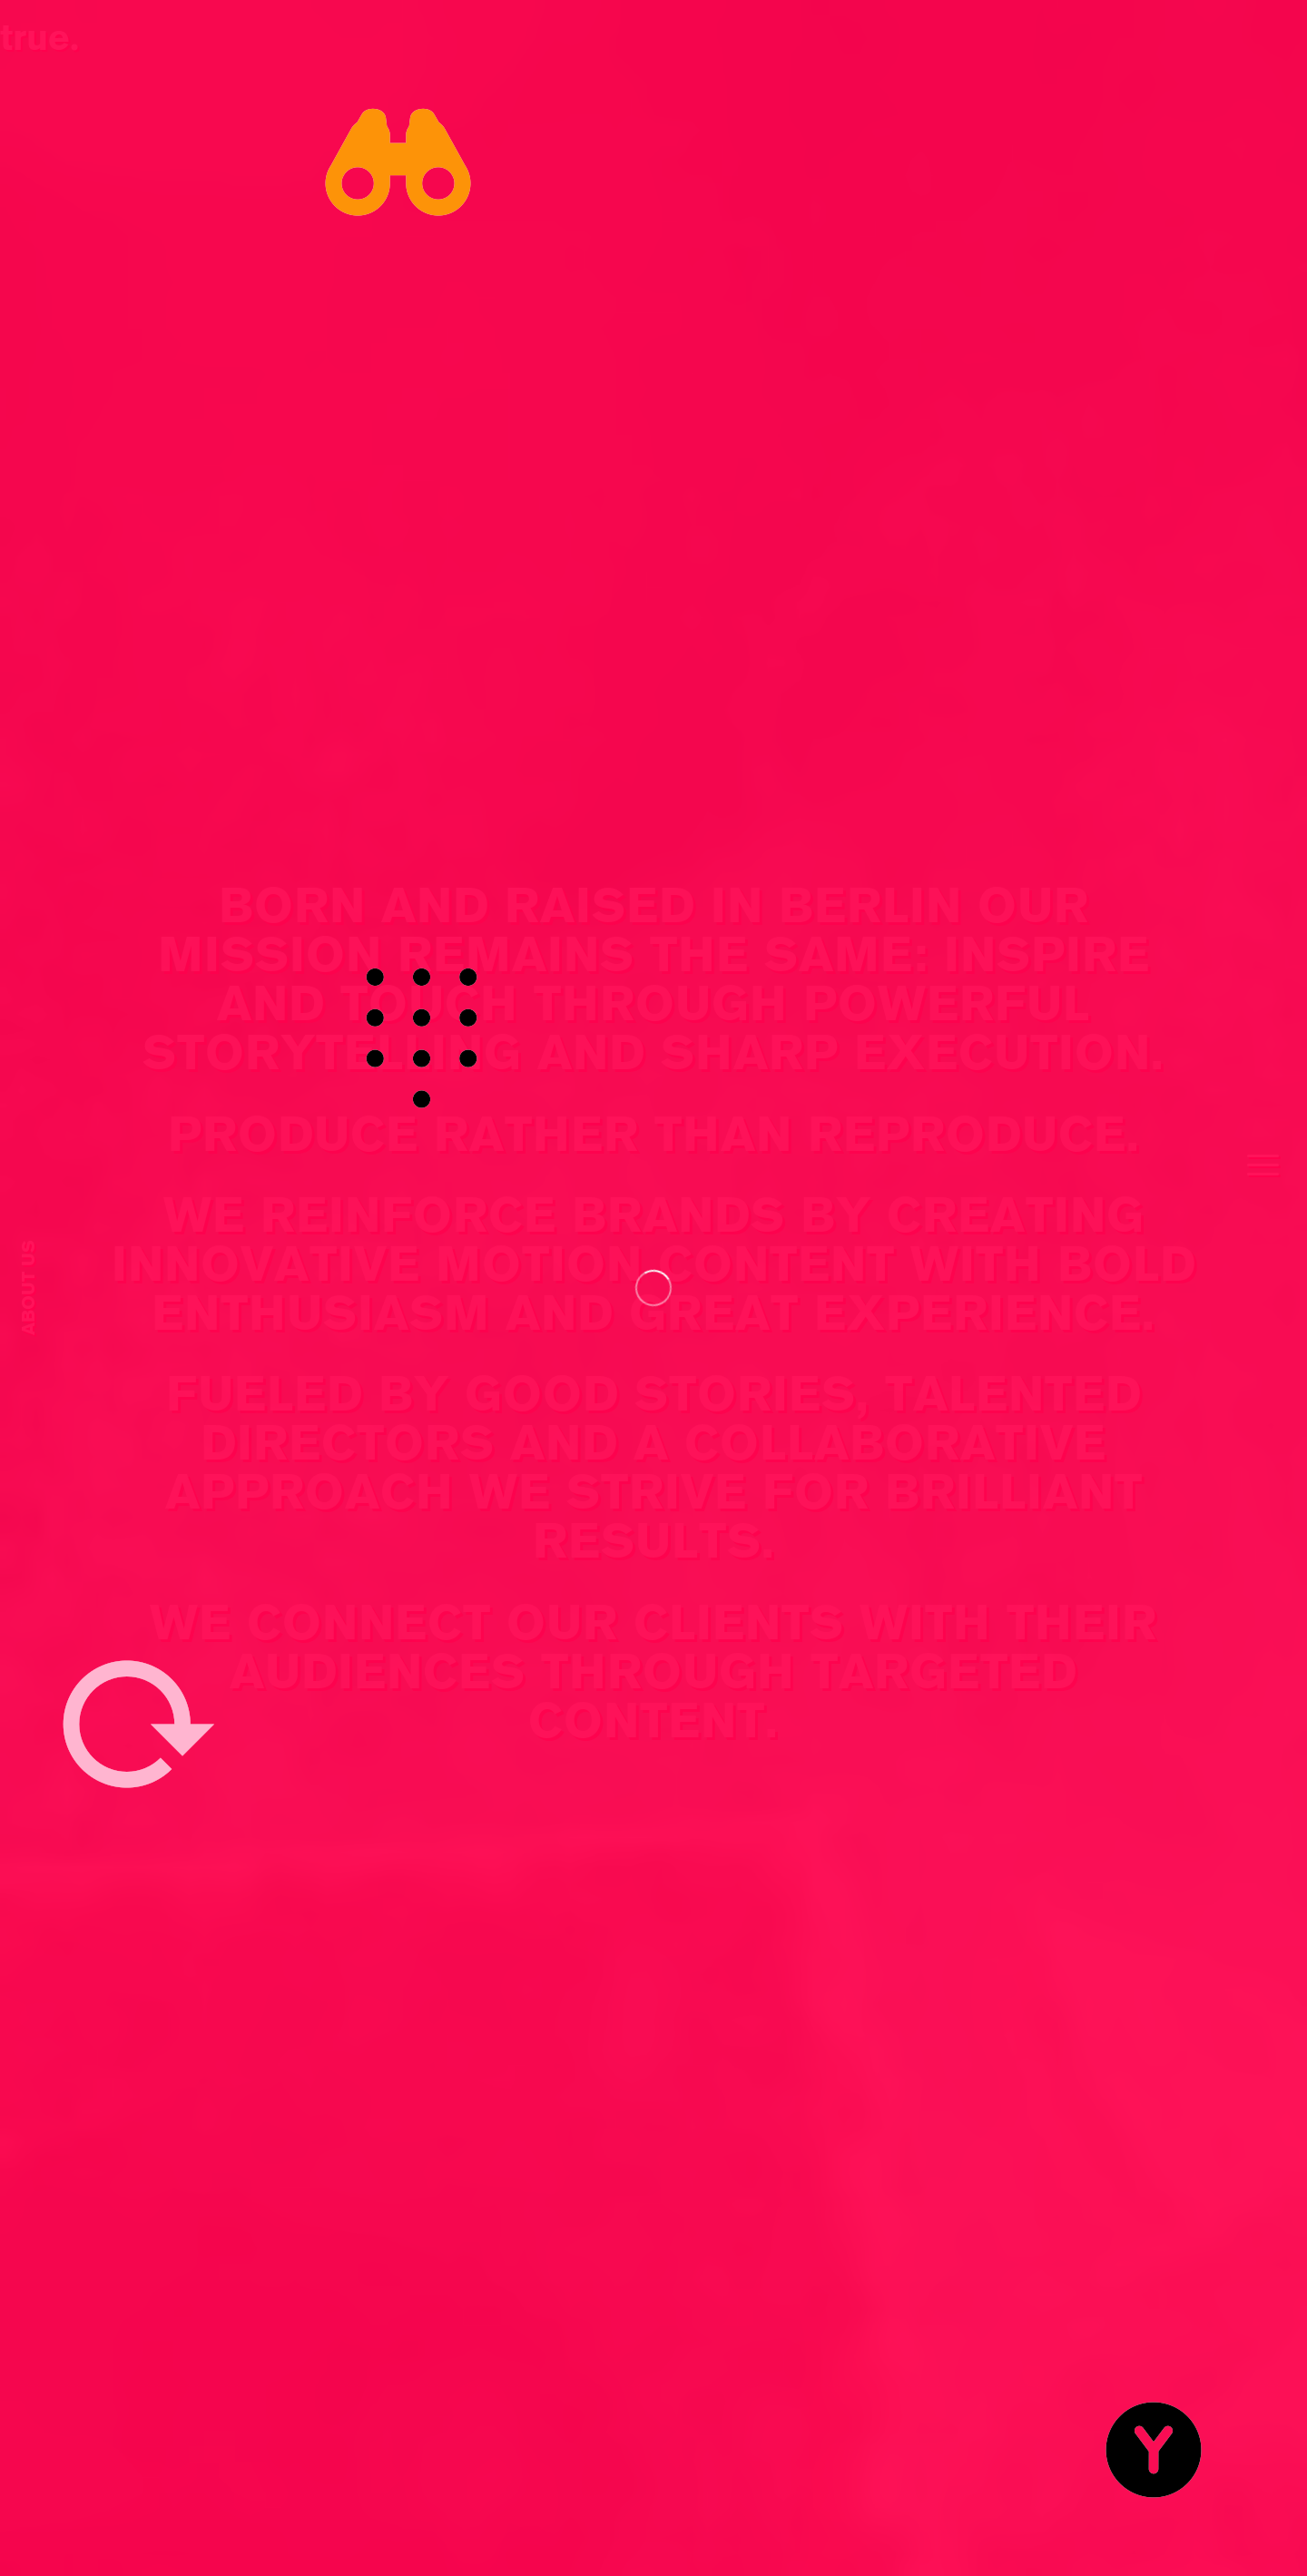  Describe the element at coordinates (398, 151) in the screenshot. I see `search or explore content` at that location.